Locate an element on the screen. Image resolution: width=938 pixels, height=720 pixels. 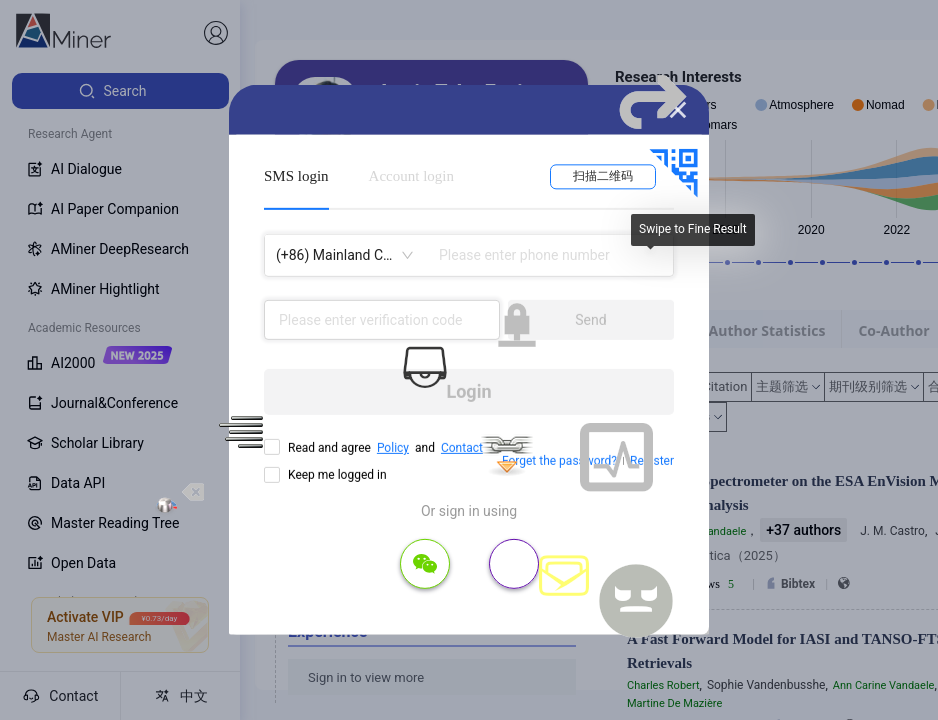
adjust system audio volume is located at coordinates (166, 505).